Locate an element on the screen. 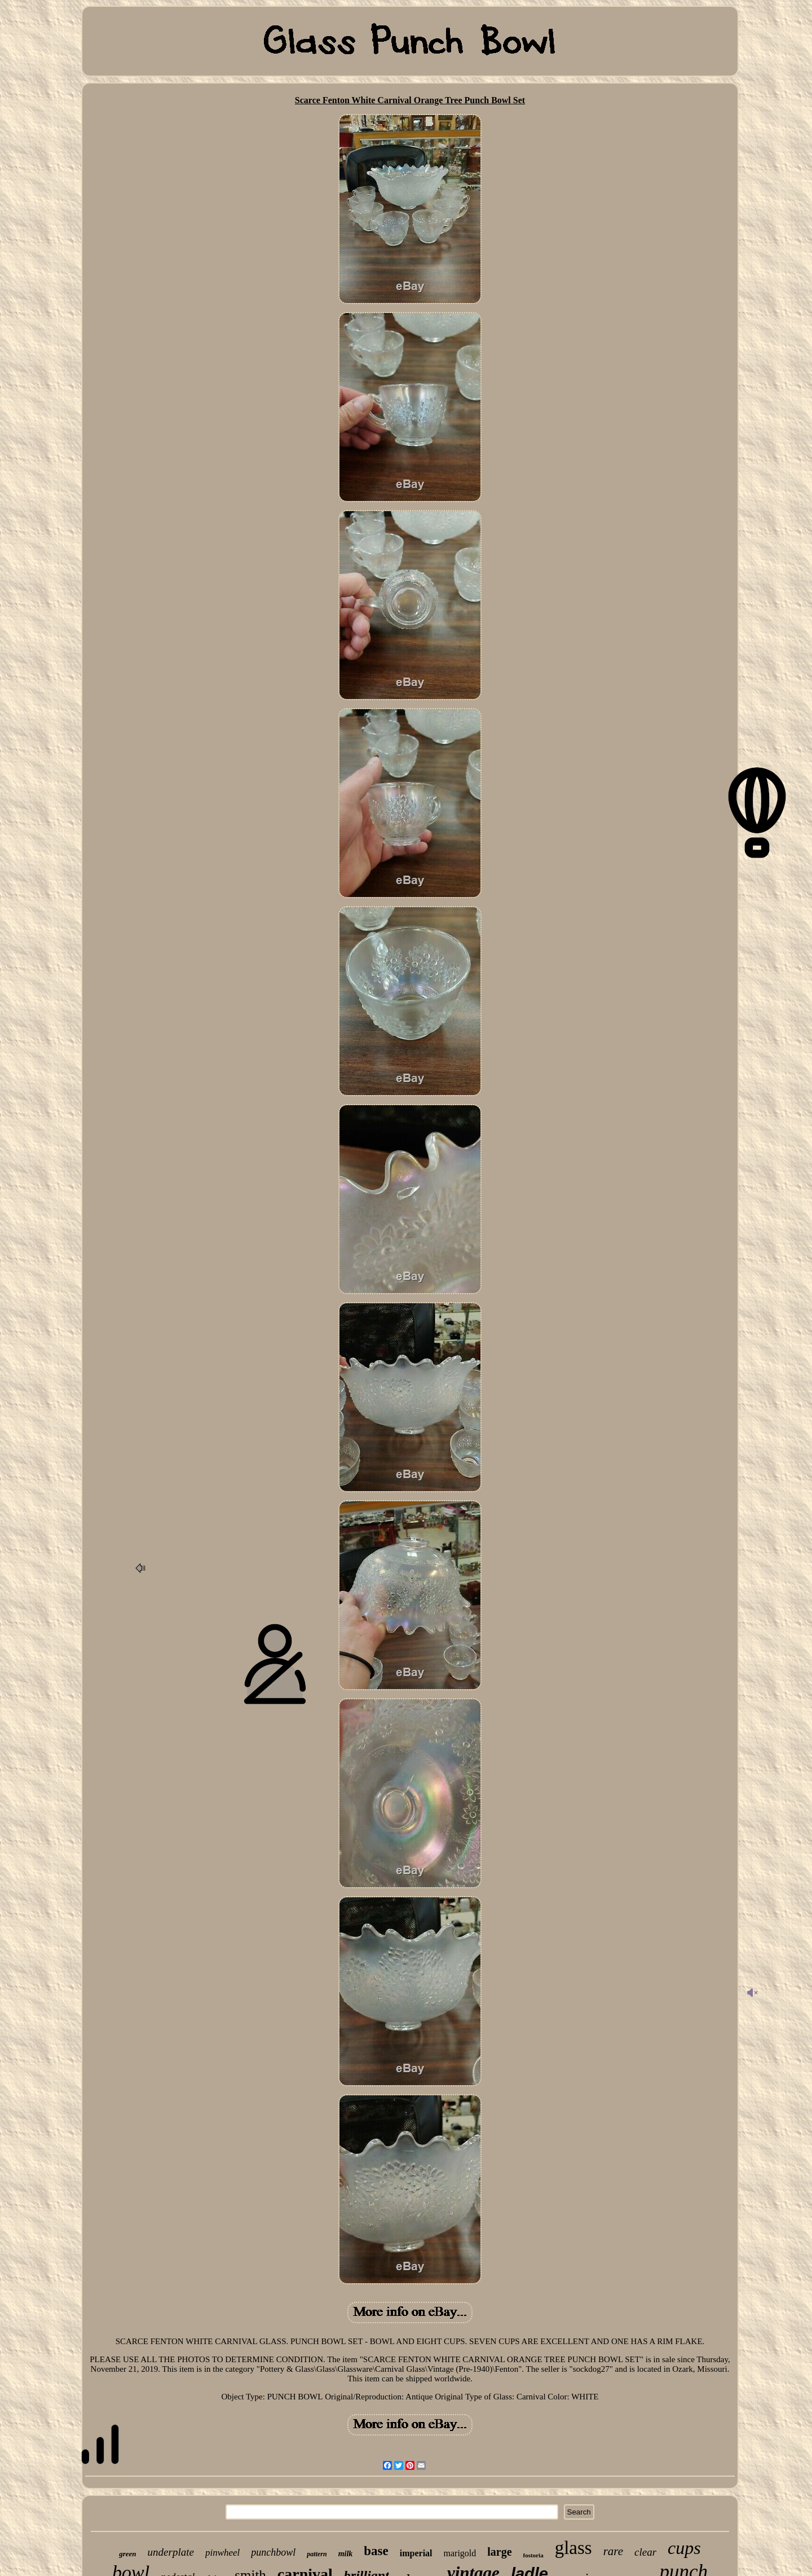 The height and width of the screenshot is (2576, 812). access travel or adventure features is located at coordinates (757, 812).